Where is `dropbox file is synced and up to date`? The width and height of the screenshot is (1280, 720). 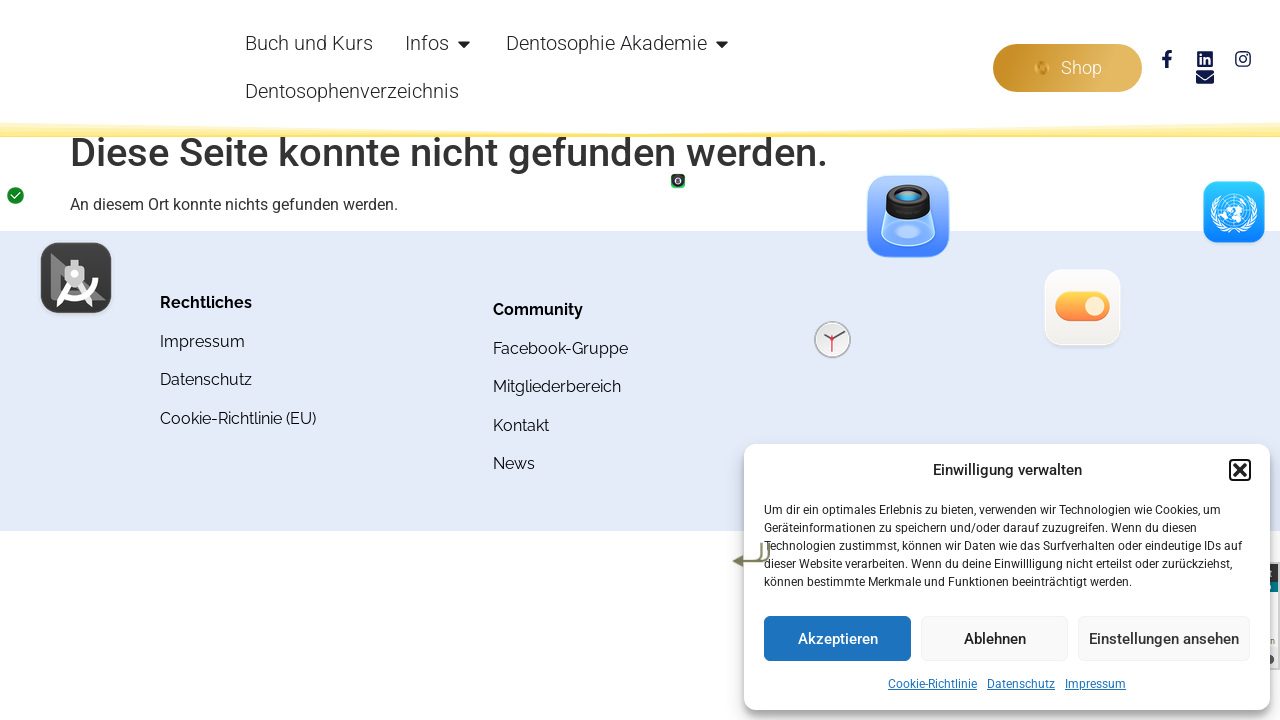
dropbox file is synced and up to date is located at coordinates (15, 195).